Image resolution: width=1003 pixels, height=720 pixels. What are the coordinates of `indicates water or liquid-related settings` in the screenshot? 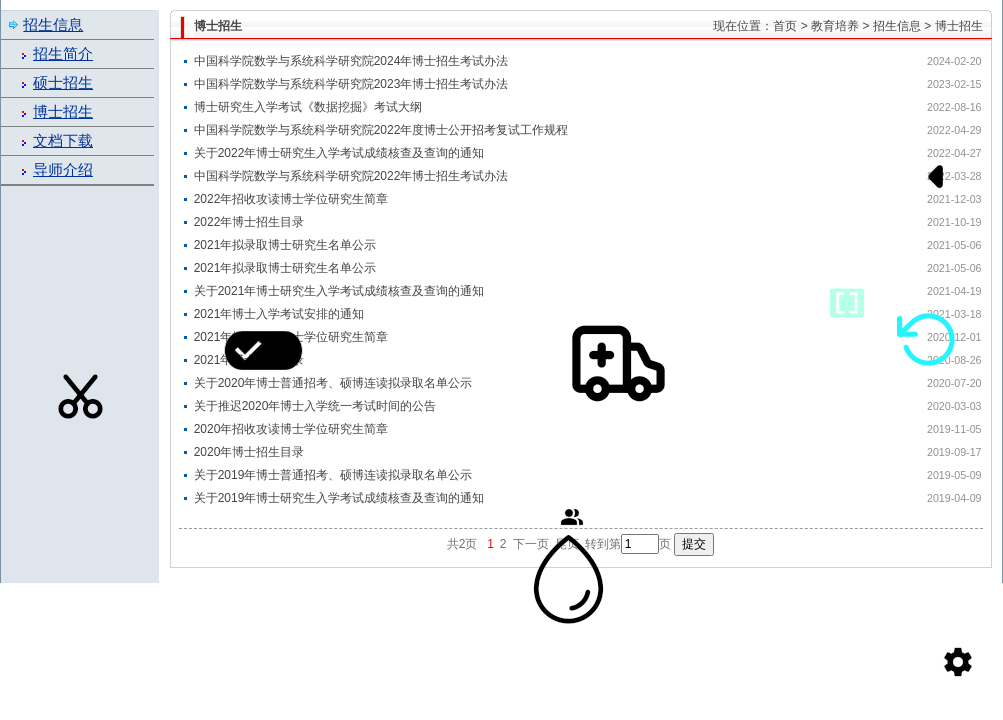 It's located at (568, 582).